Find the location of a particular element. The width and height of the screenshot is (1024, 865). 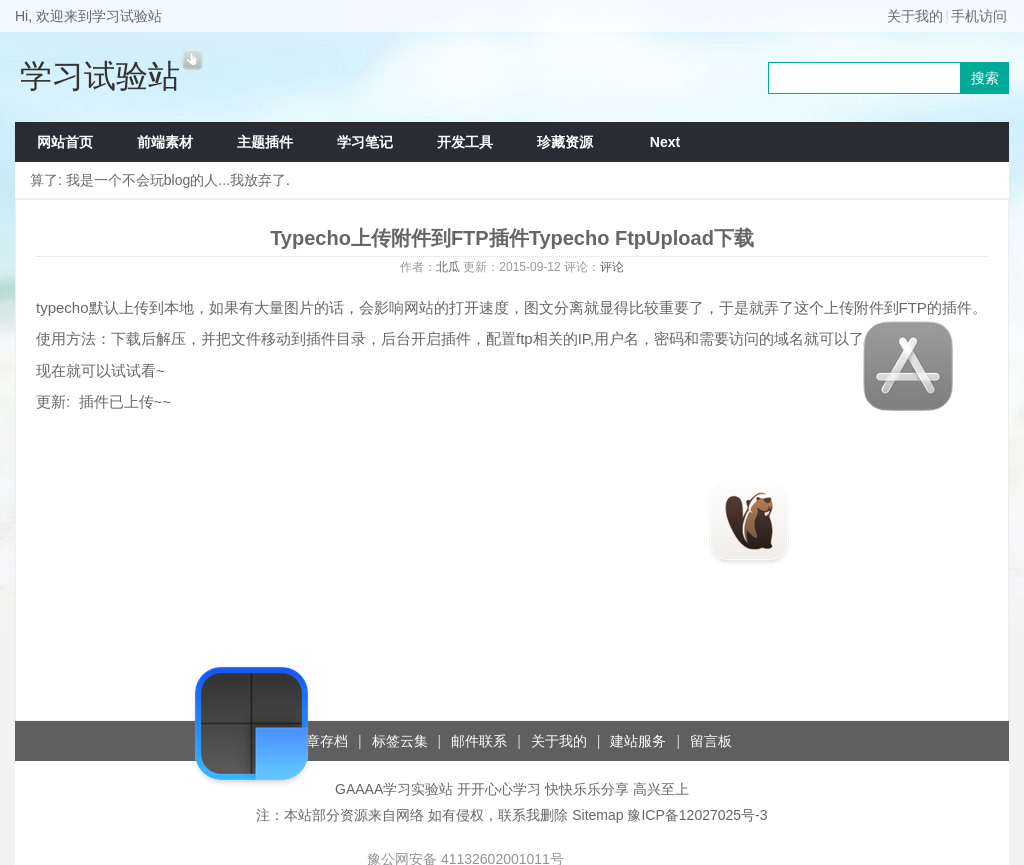

switch to workspace in bottom-right position is located at coordinates (251, 723).